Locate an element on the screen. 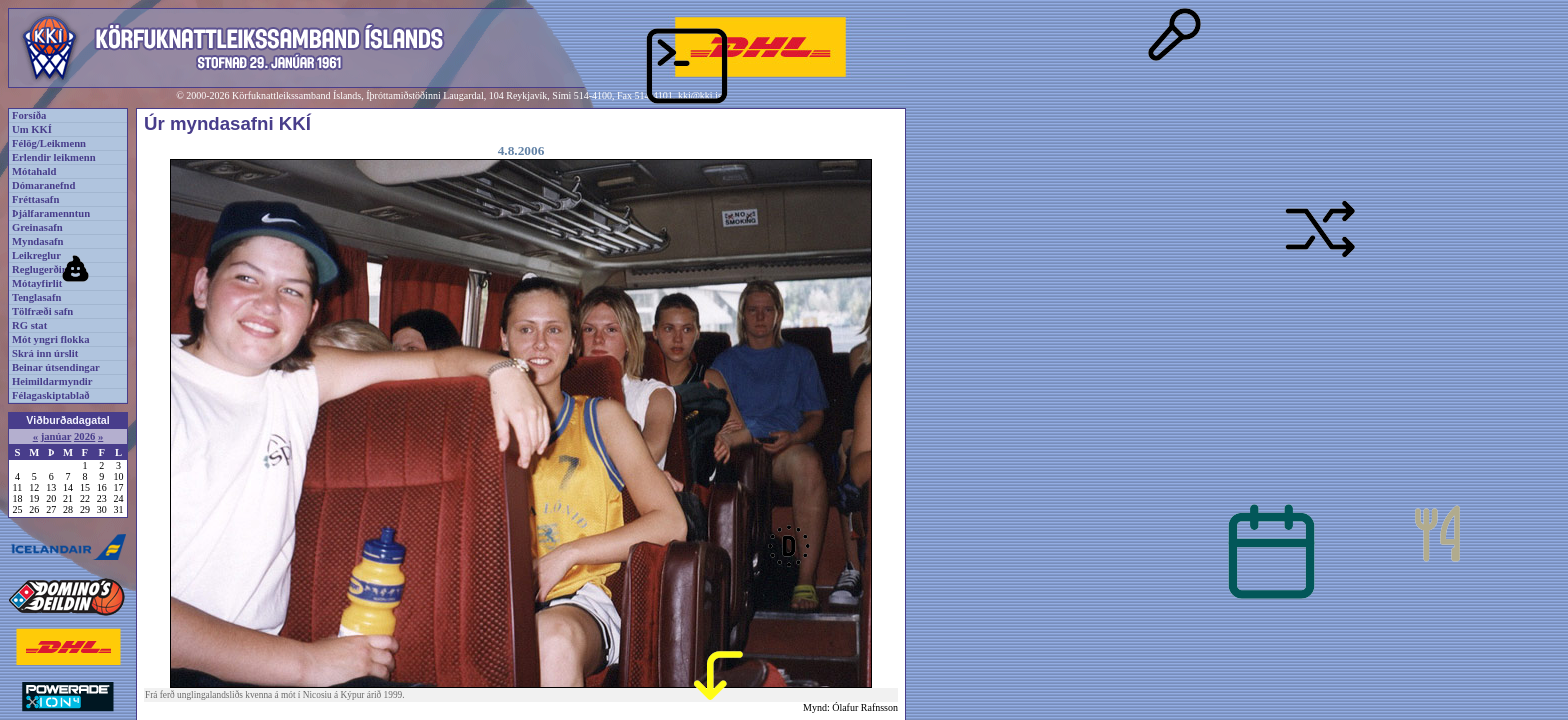  open the command line terminal is located at coordinates (687, 66).